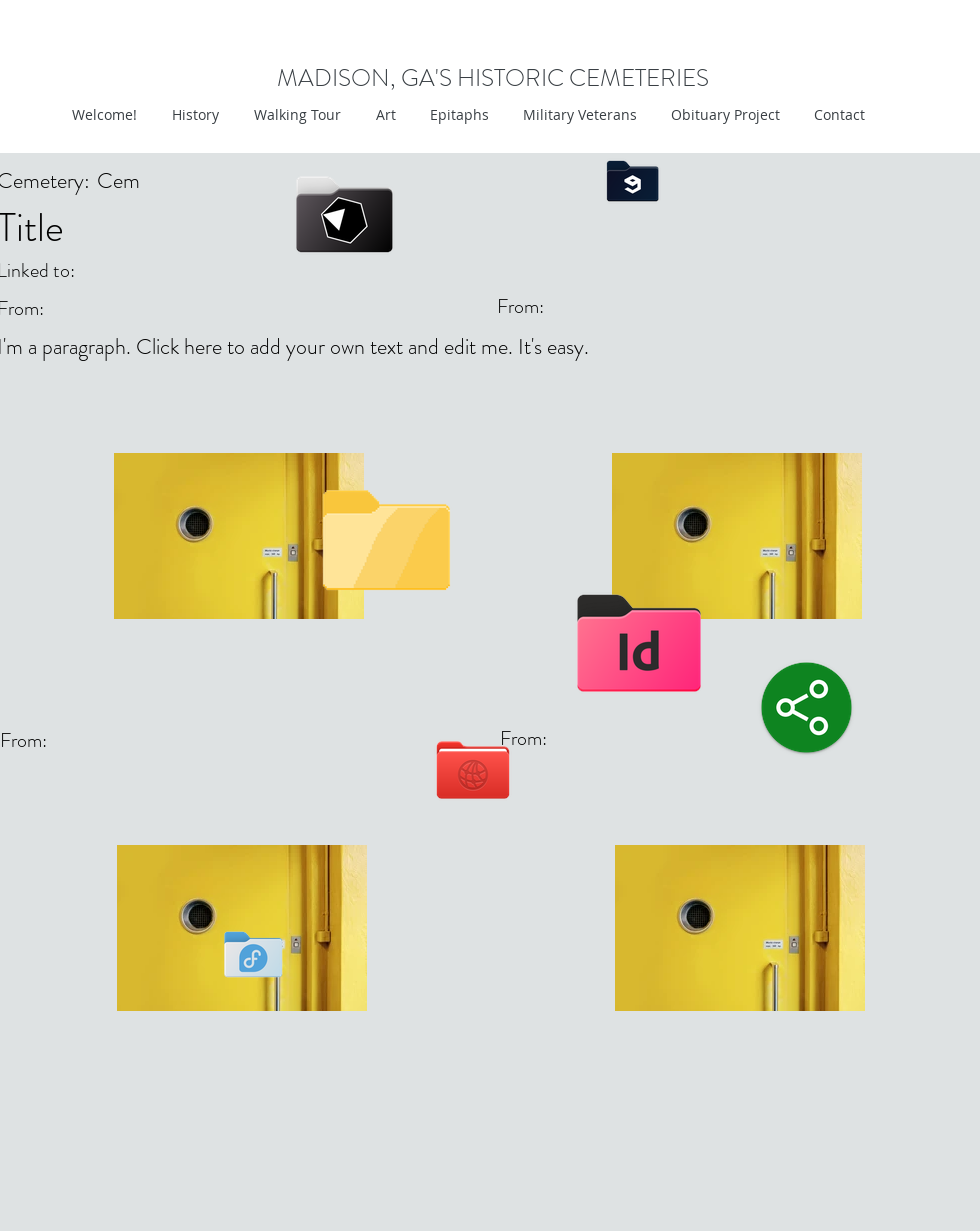 This screenshot has width=980, height=1231. What do you see at coordinates (253, 956) in the screenshot?
I see `folder containing fedora linux system files` at bounding box center [253, 956].